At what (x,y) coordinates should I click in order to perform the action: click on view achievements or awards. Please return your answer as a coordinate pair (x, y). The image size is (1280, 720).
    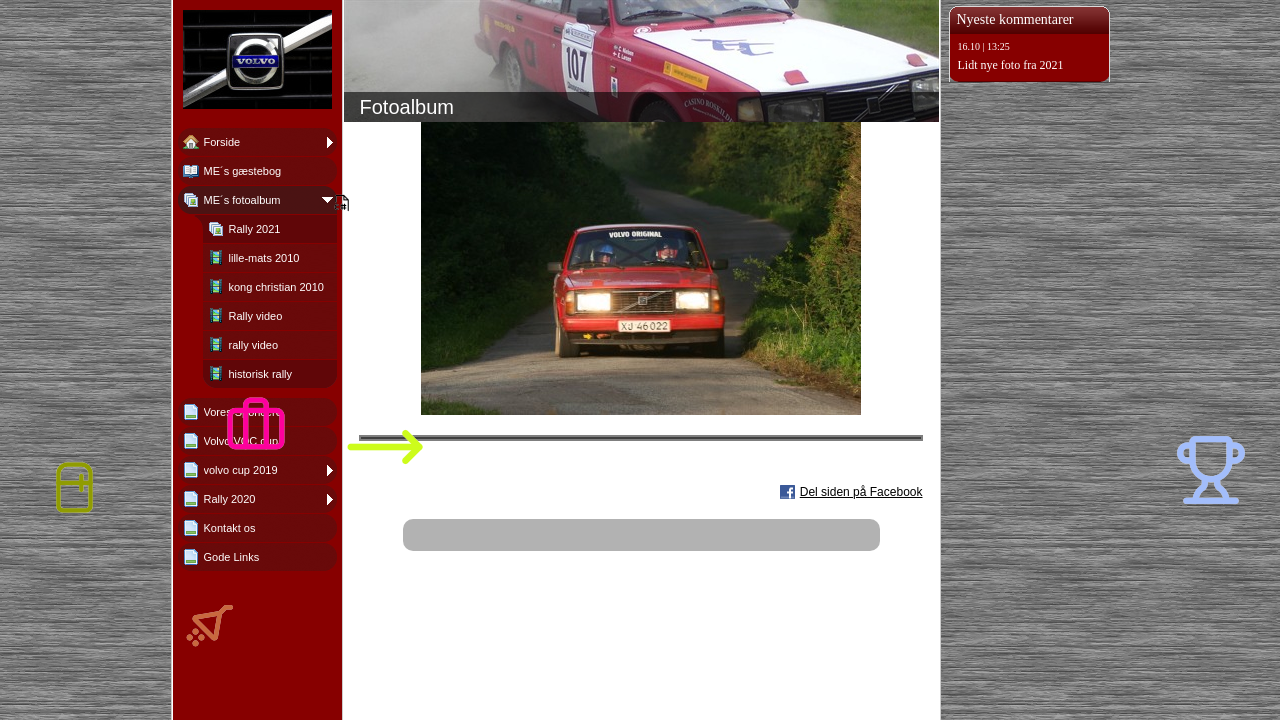
    Looking at the image, I should click on (1211, 470).